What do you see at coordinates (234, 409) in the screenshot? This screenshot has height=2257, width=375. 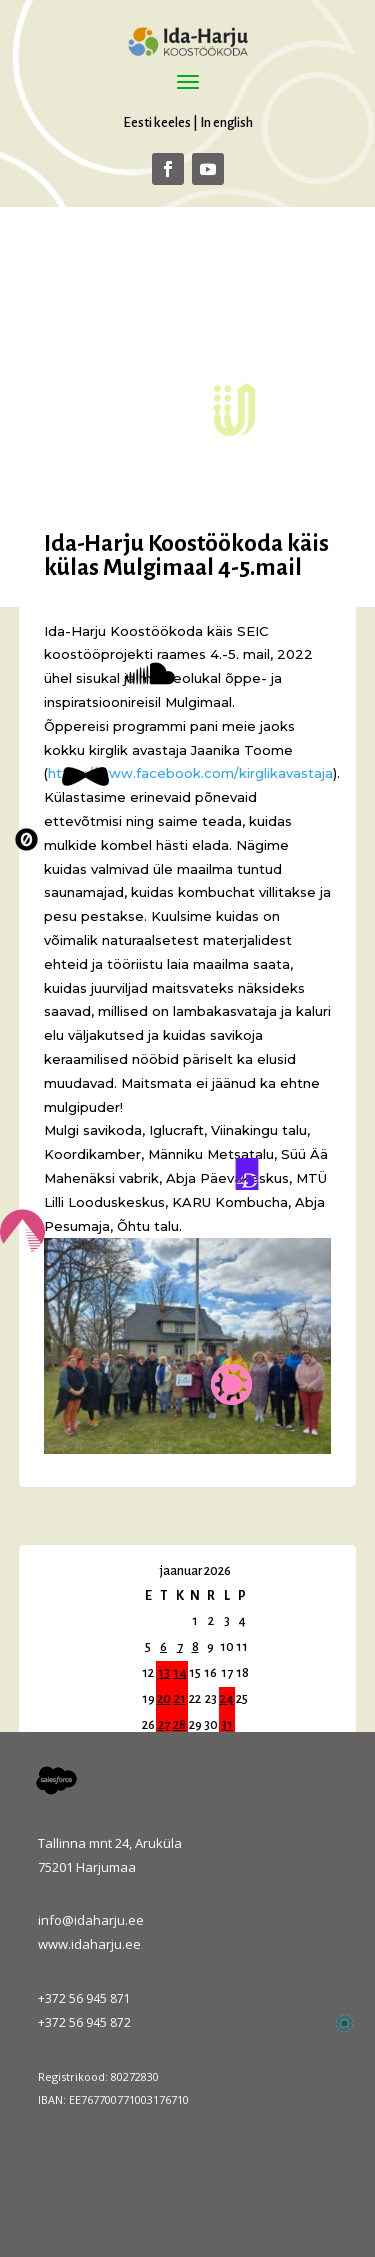 I see `visit UserVoice customer feedback platform` at bounding box center [234, 409].